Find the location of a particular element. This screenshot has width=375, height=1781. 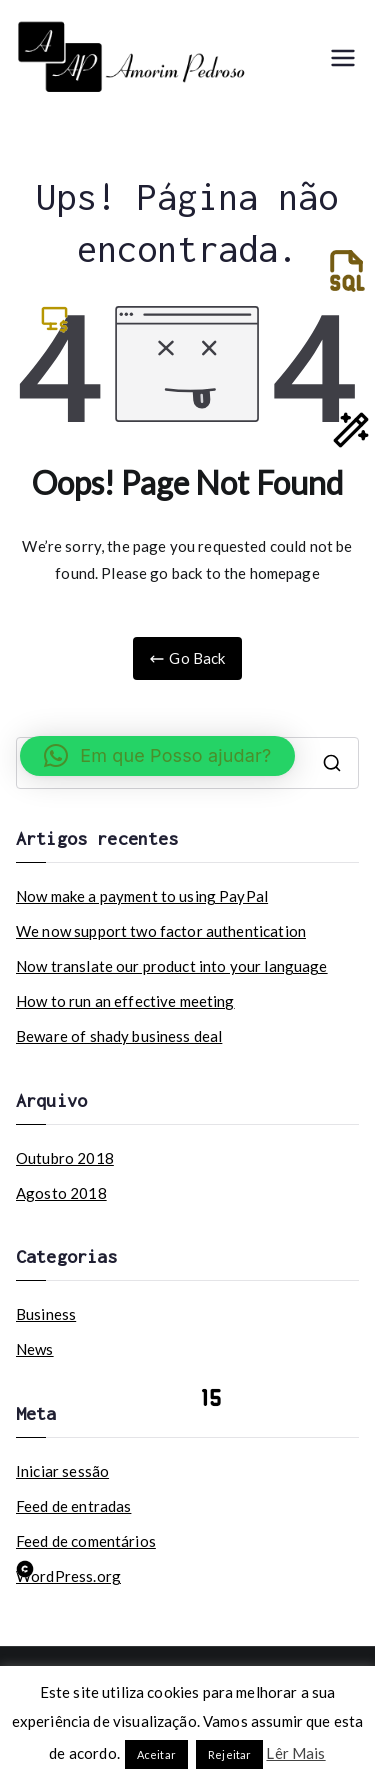

indicates copyrighted content is located at coordinates (25, 1569).